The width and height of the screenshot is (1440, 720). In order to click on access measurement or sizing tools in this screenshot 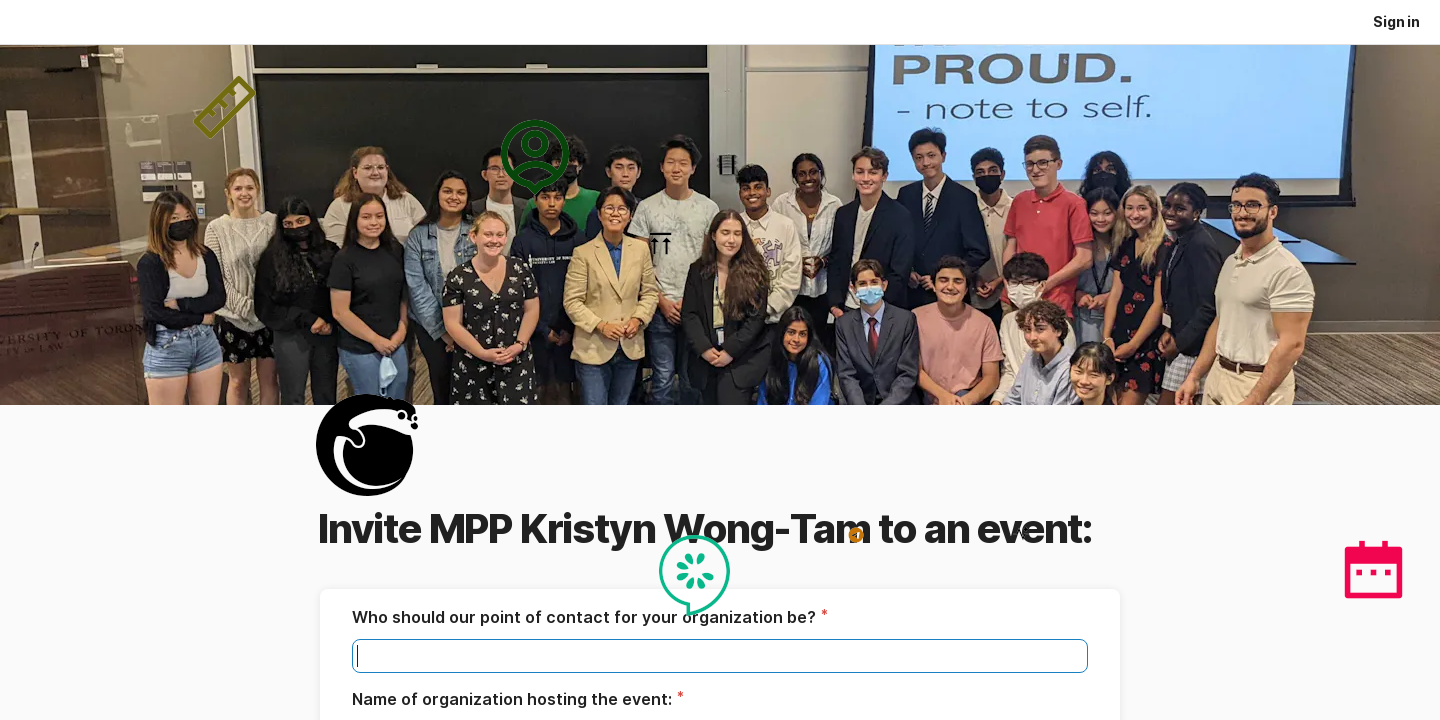, I will do `click(224, 105)`.